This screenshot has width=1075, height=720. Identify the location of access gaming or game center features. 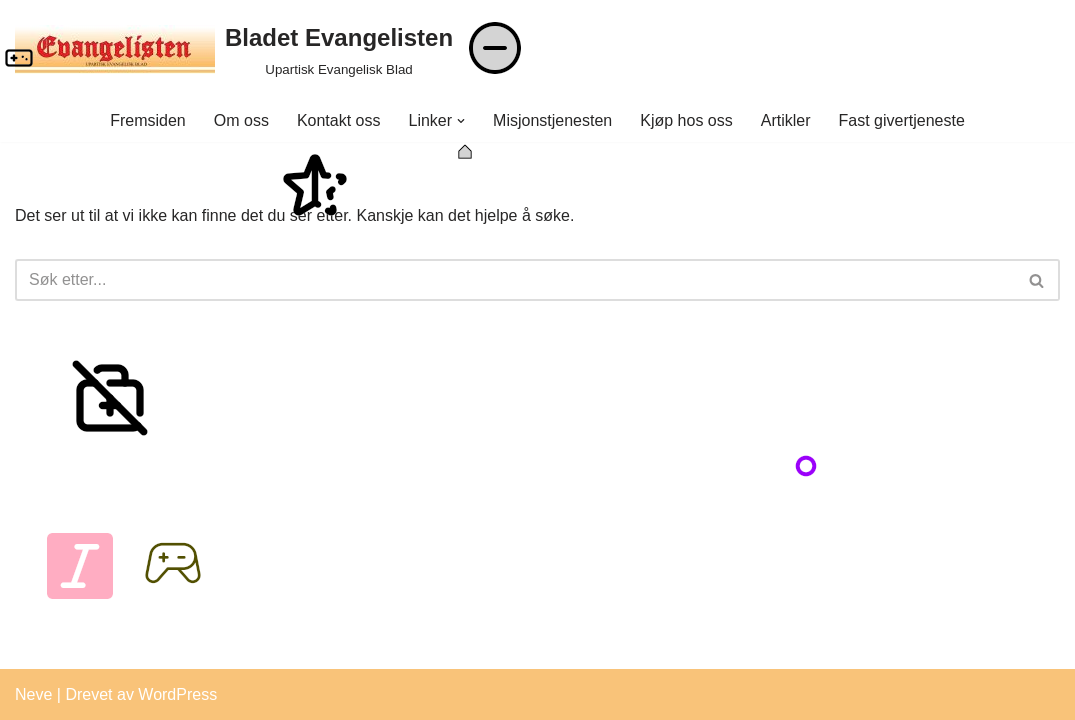
(19, 58).